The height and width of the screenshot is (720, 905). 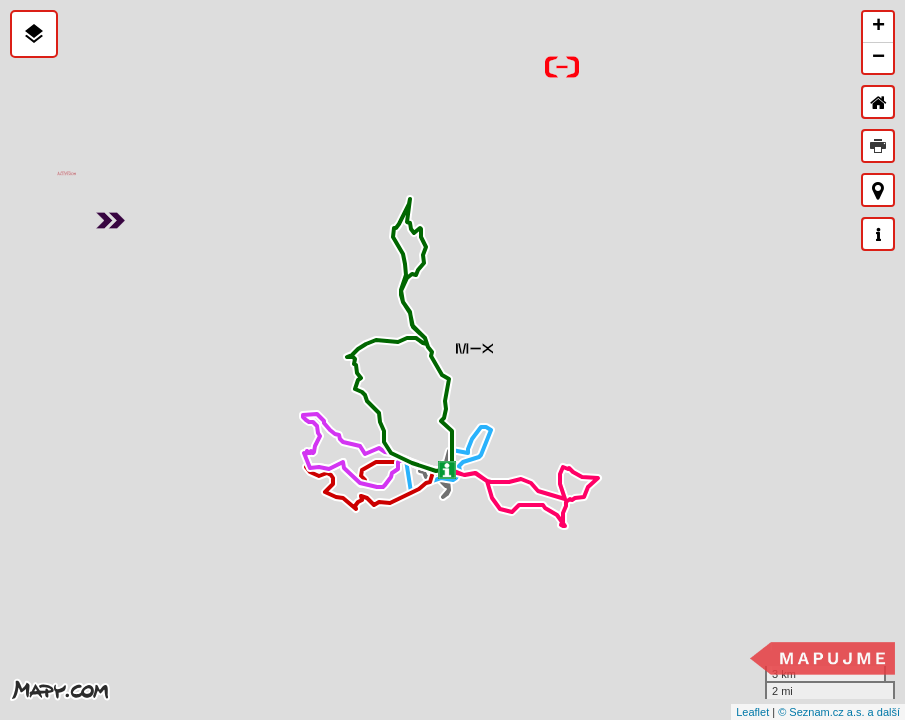 What do you see at coordinates (66, 173) in the screenshot?
I see `activision company logo` at bounding box center [66, 173].